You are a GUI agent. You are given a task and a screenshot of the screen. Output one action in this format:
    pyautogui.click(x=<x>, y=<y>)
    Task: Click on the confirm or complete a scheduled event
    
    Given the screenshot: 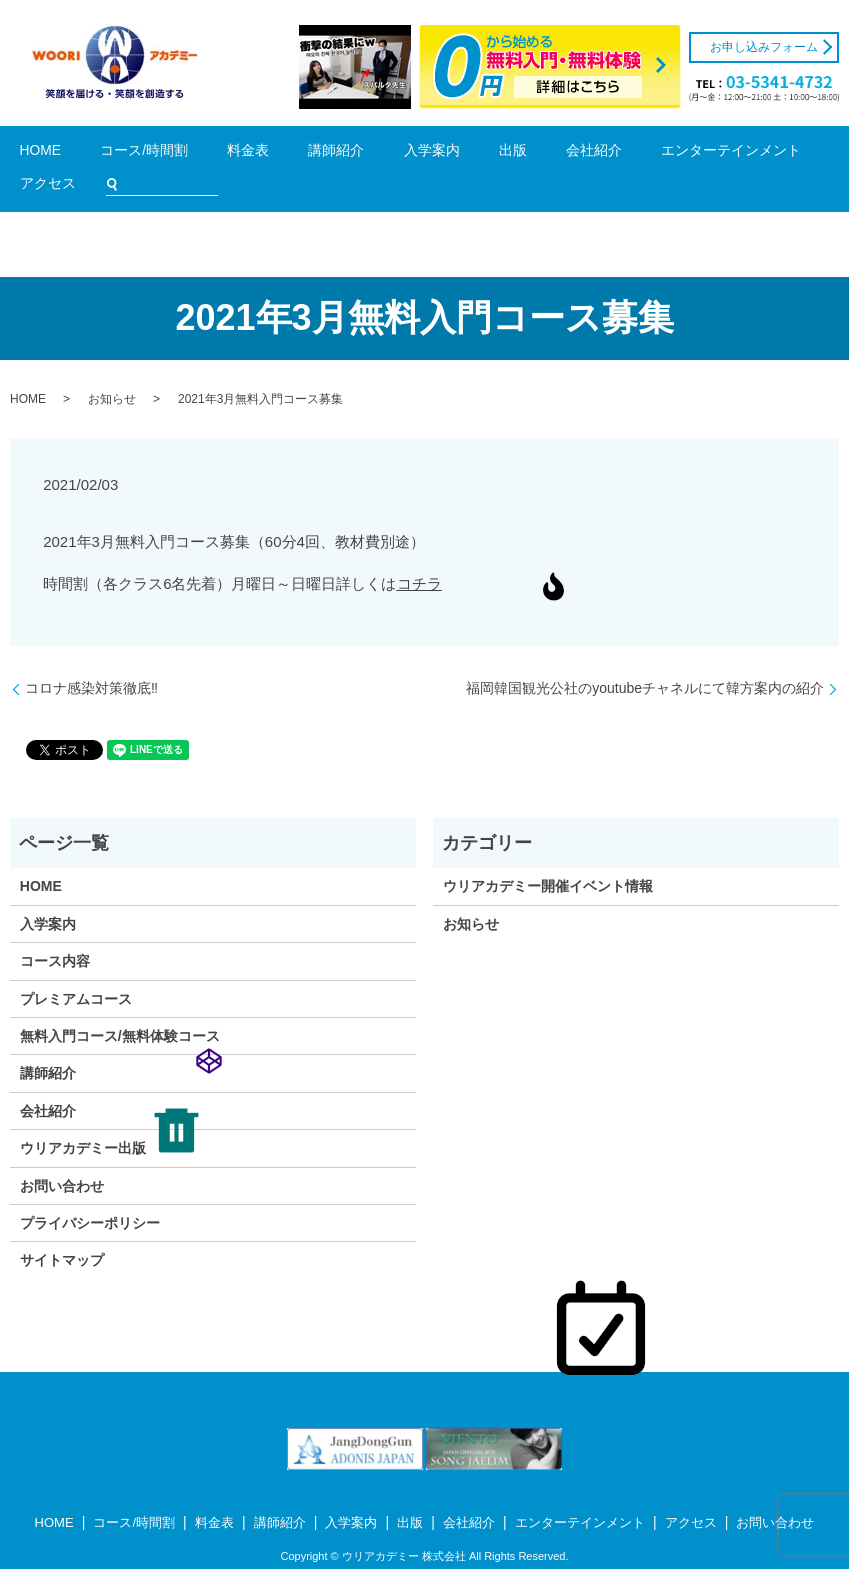 What is the action you would take?
    pyautogui.click(x=601, y=1331)
    